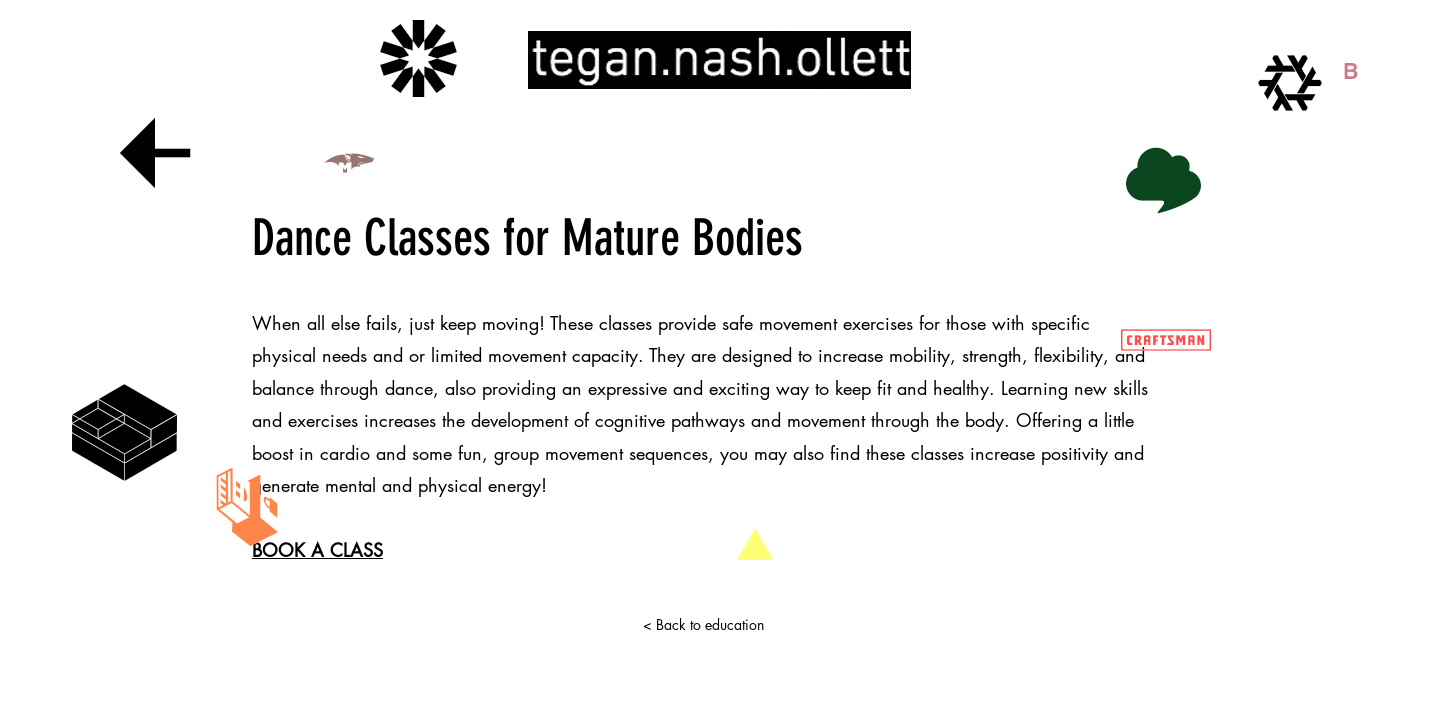  I want to click on tails operating system logo, so click(247, 507).